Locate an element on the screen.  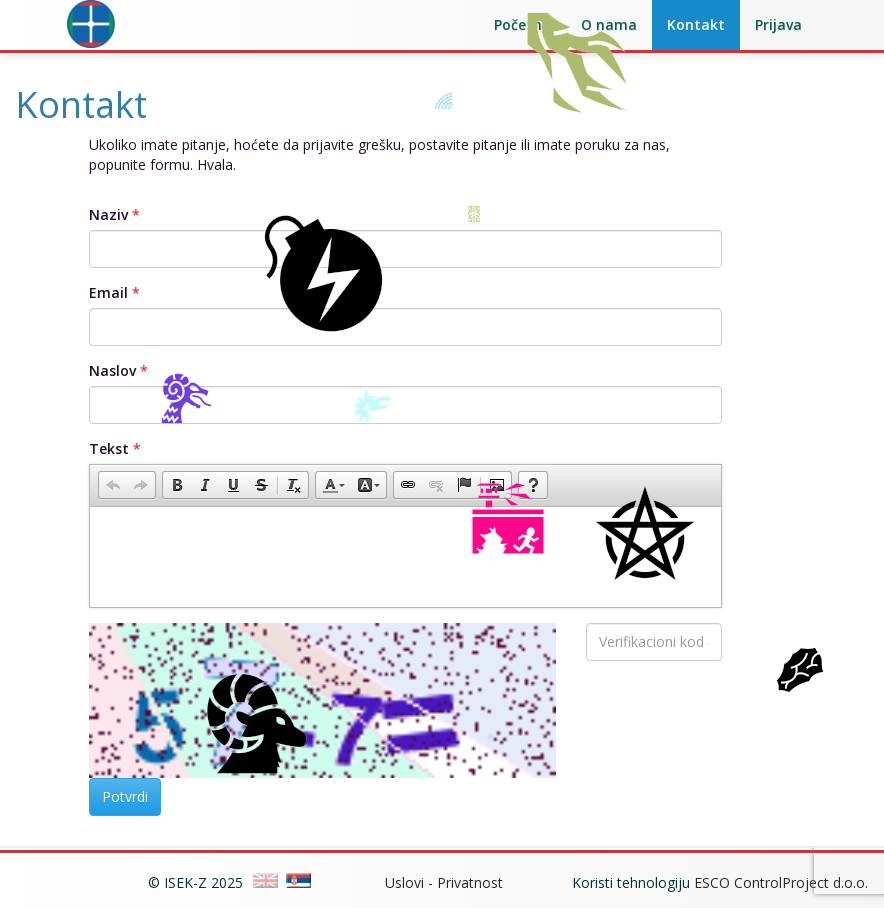
craft or upgrade primitive tools is located at coordinates (800, 670).